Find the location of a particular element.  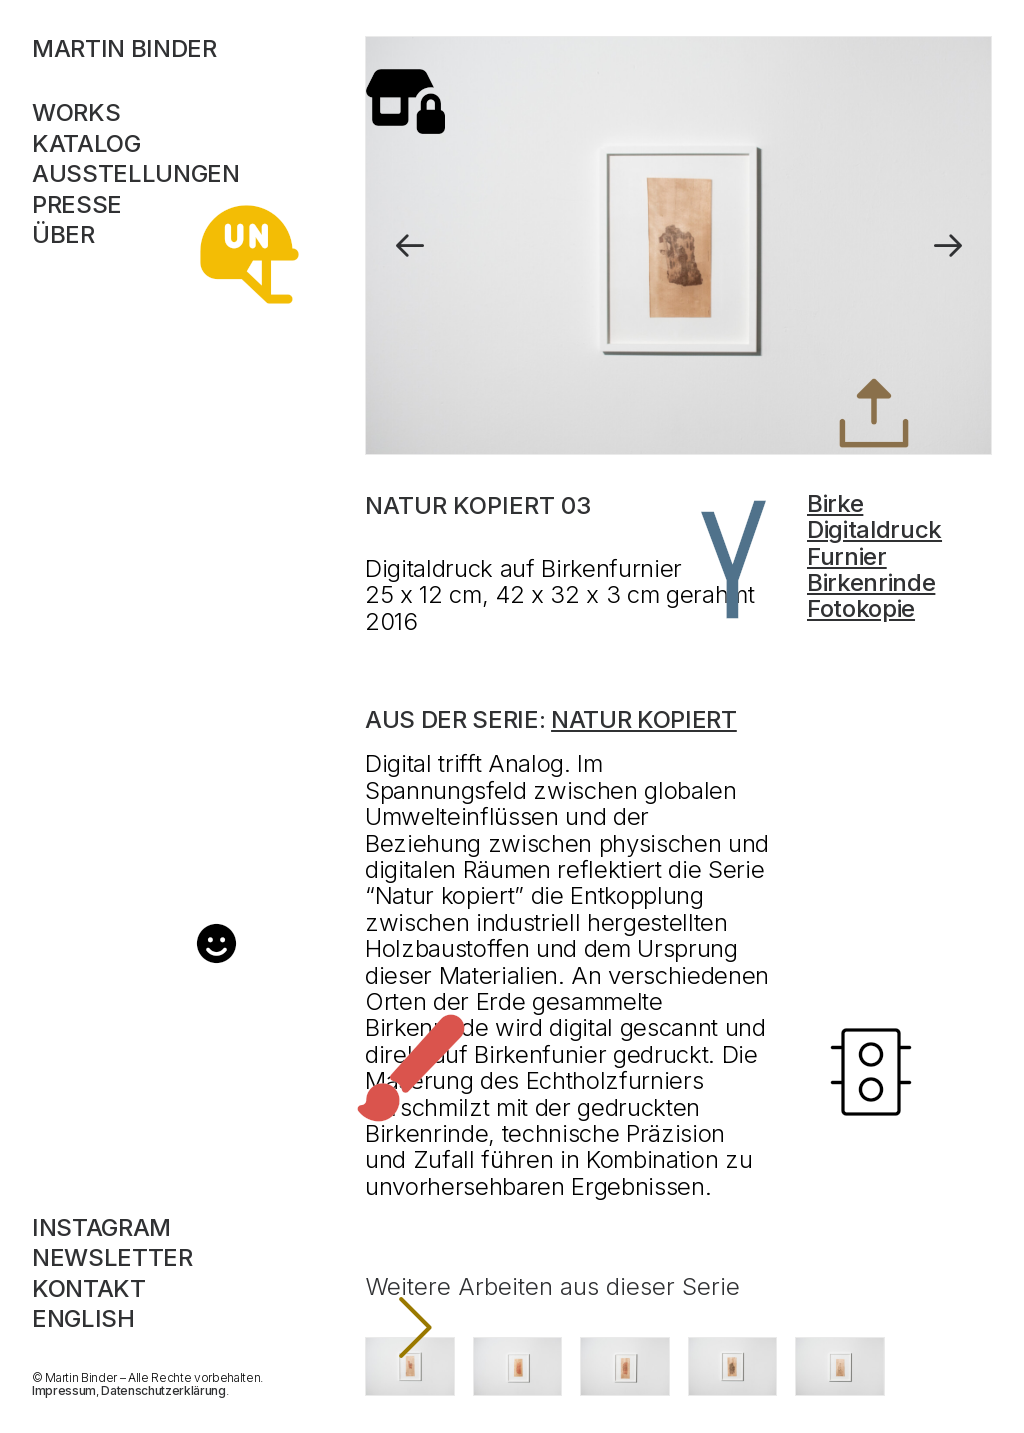

indicates united nations peacekeeping forces is located at coordinates (249, 254).